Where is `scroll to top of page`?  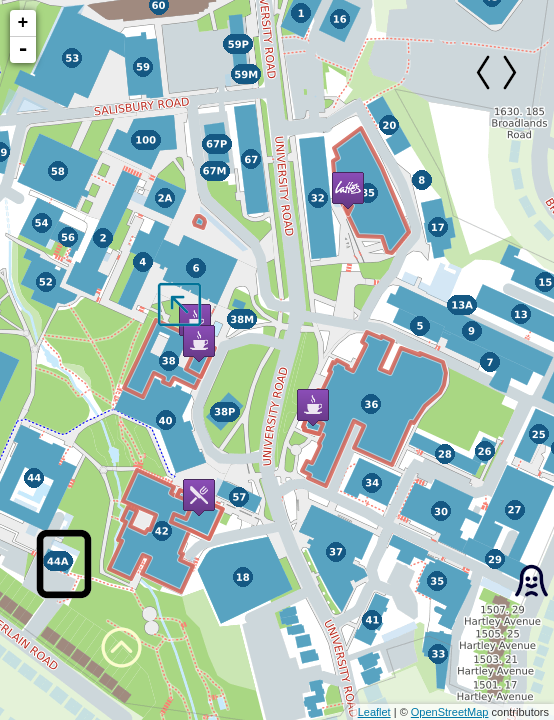
scroll to top of page is located at coordinates (121, 647).